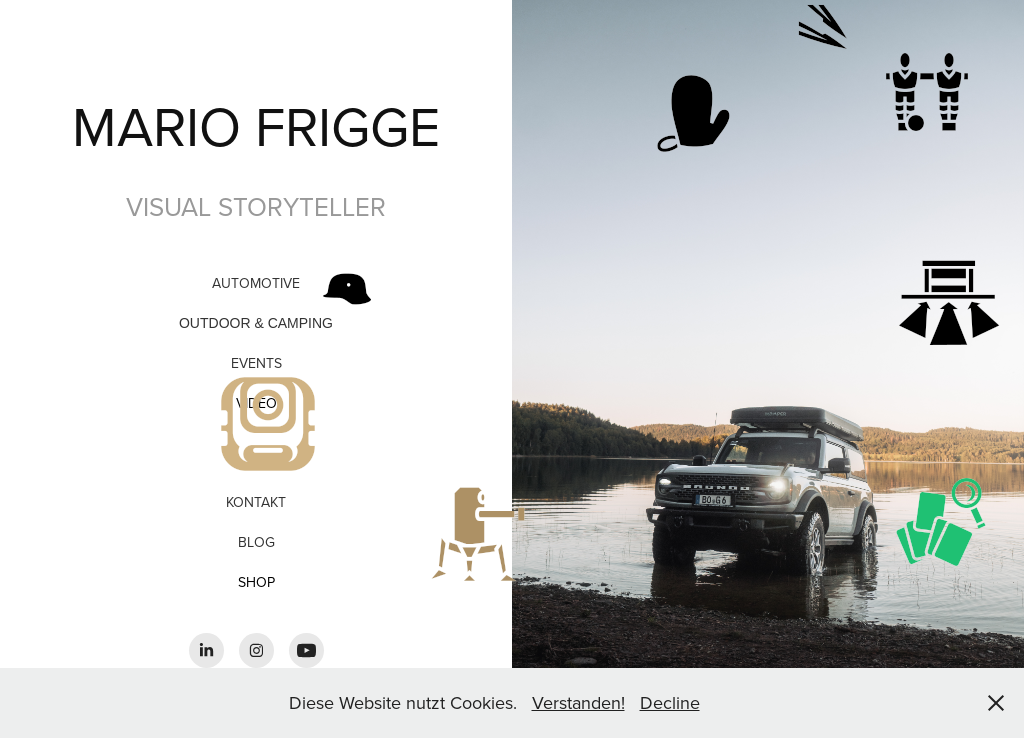 The image size is (1024, 738). Describe the element at coordinates (941, 522) in the screenshot. I see `select a card from your hand` at that location.